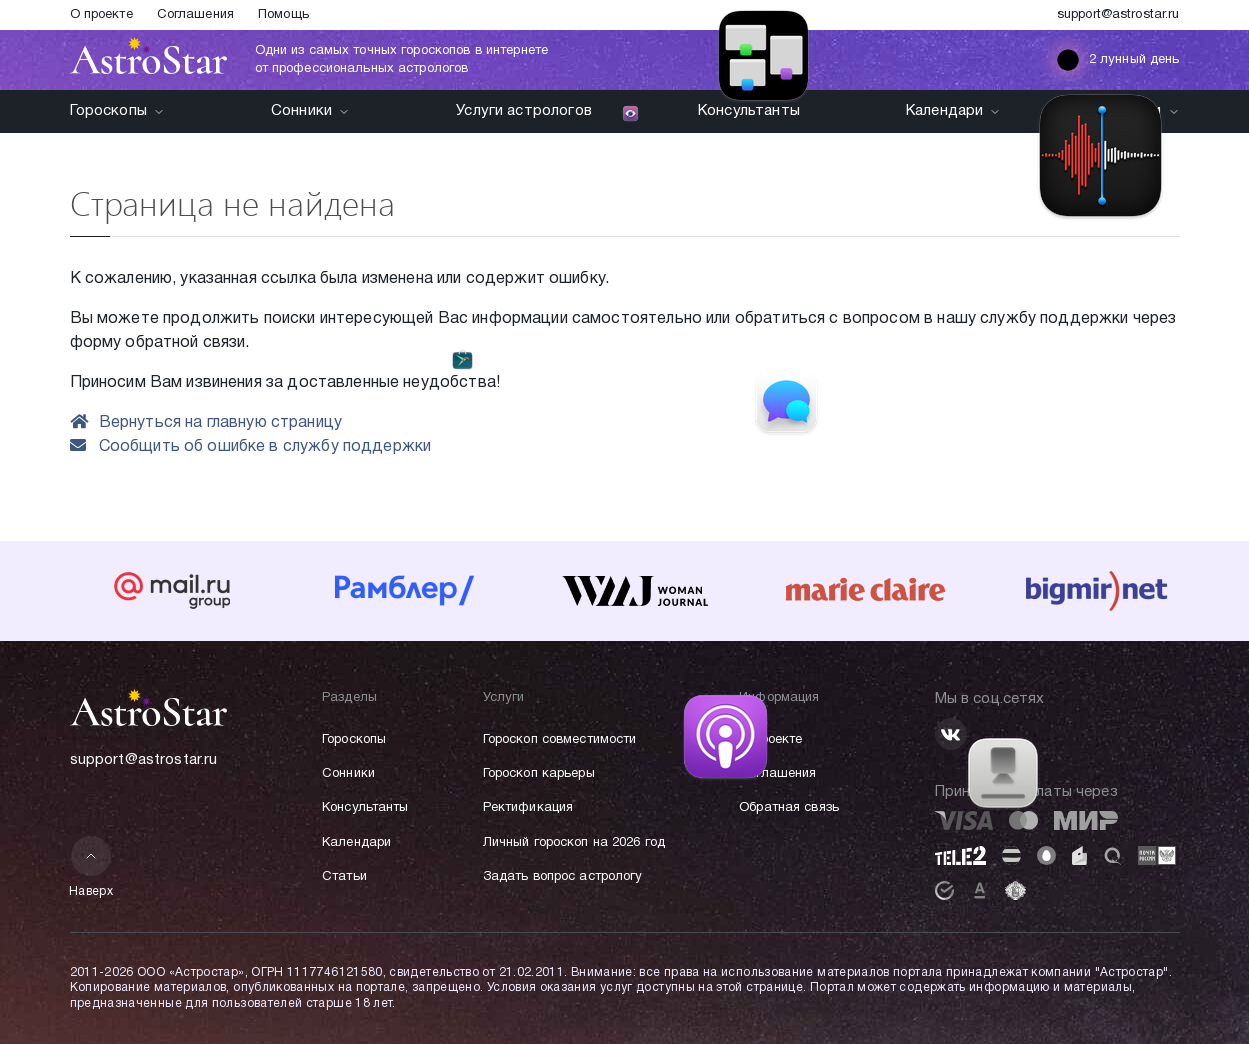 The image size is (1249, 1044). Describe the element at coordinates (1003, 773) in the screenshot. I see `open desk view app to show your desk surface via overhead camera` at that location.